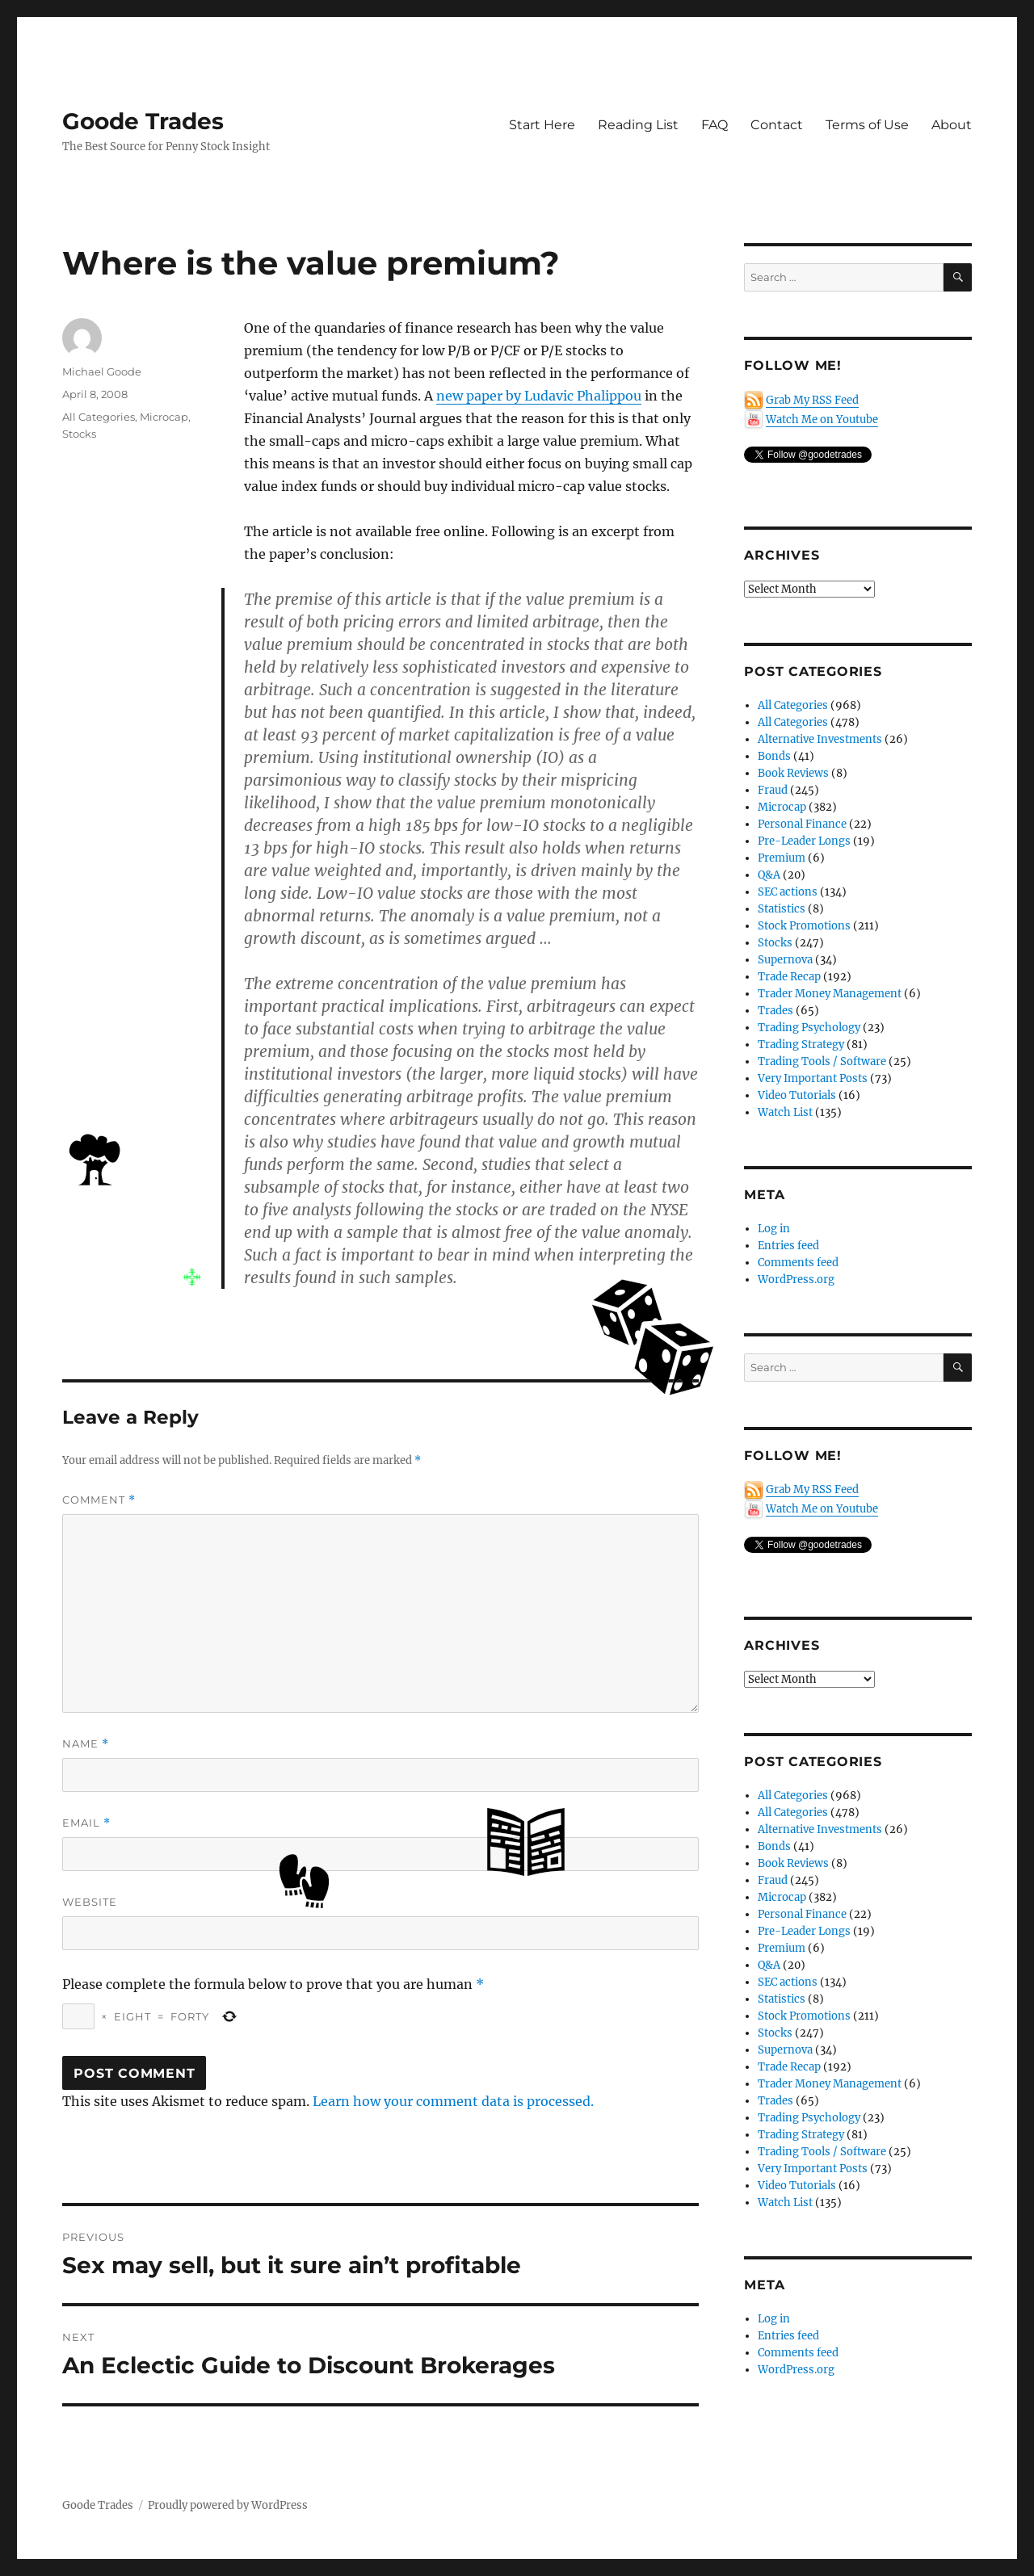 This screenshot has height=2576, width=1034. Describe the element at coordinates (304, 1881) in the screenshot. I see `winter gear or cold weather equipment category` at that location.